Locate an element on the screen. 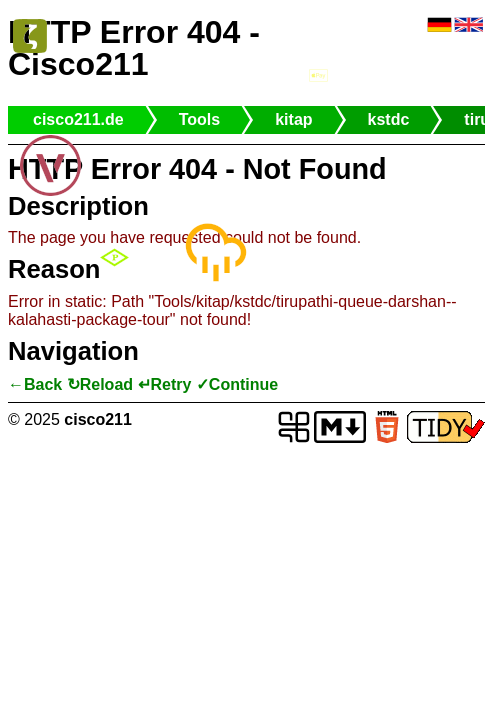  powers brand logo is located at coordinates (114, 257).